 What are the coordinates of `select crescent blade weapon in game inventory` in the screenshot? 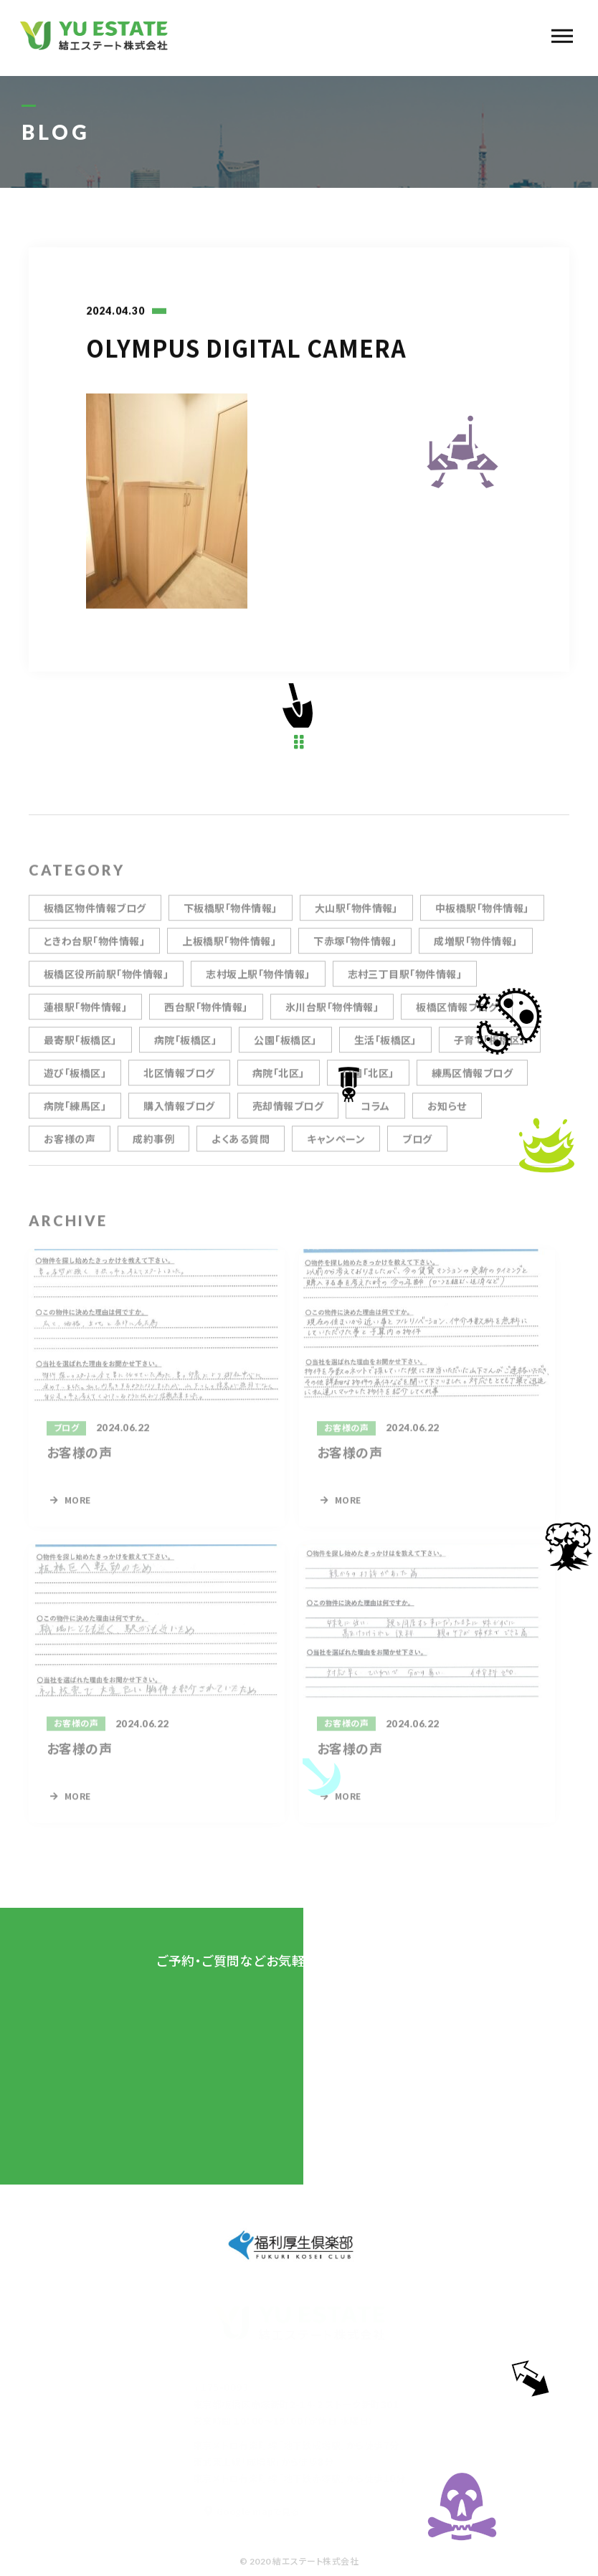 It's located at (321, 1777).